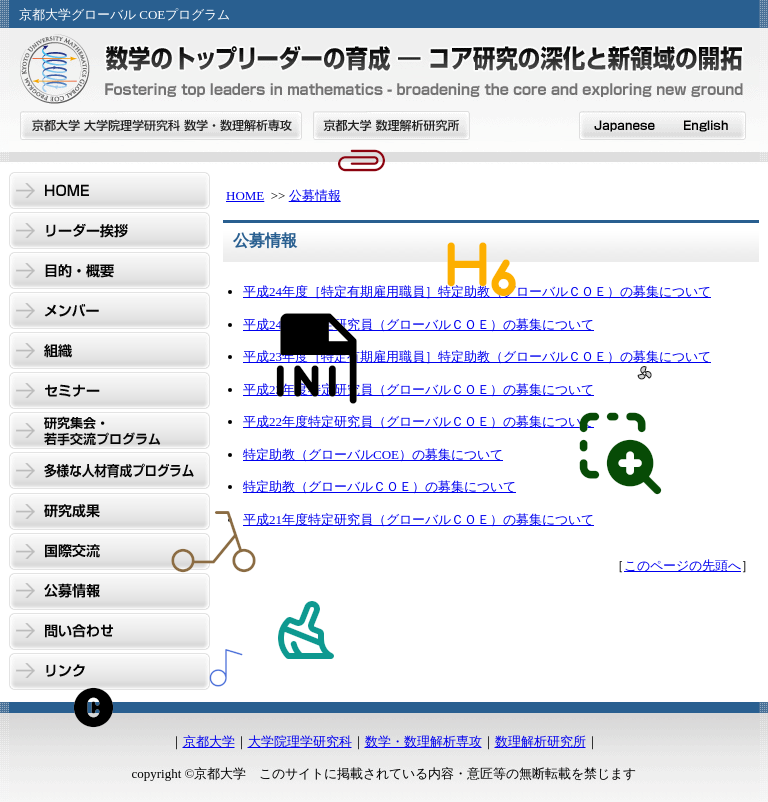 The height and width of the screenshot is (802, 768). Describe the element at coordinates (618, 451) in the screenshot. I see `zoom in on a selected area` at that location.